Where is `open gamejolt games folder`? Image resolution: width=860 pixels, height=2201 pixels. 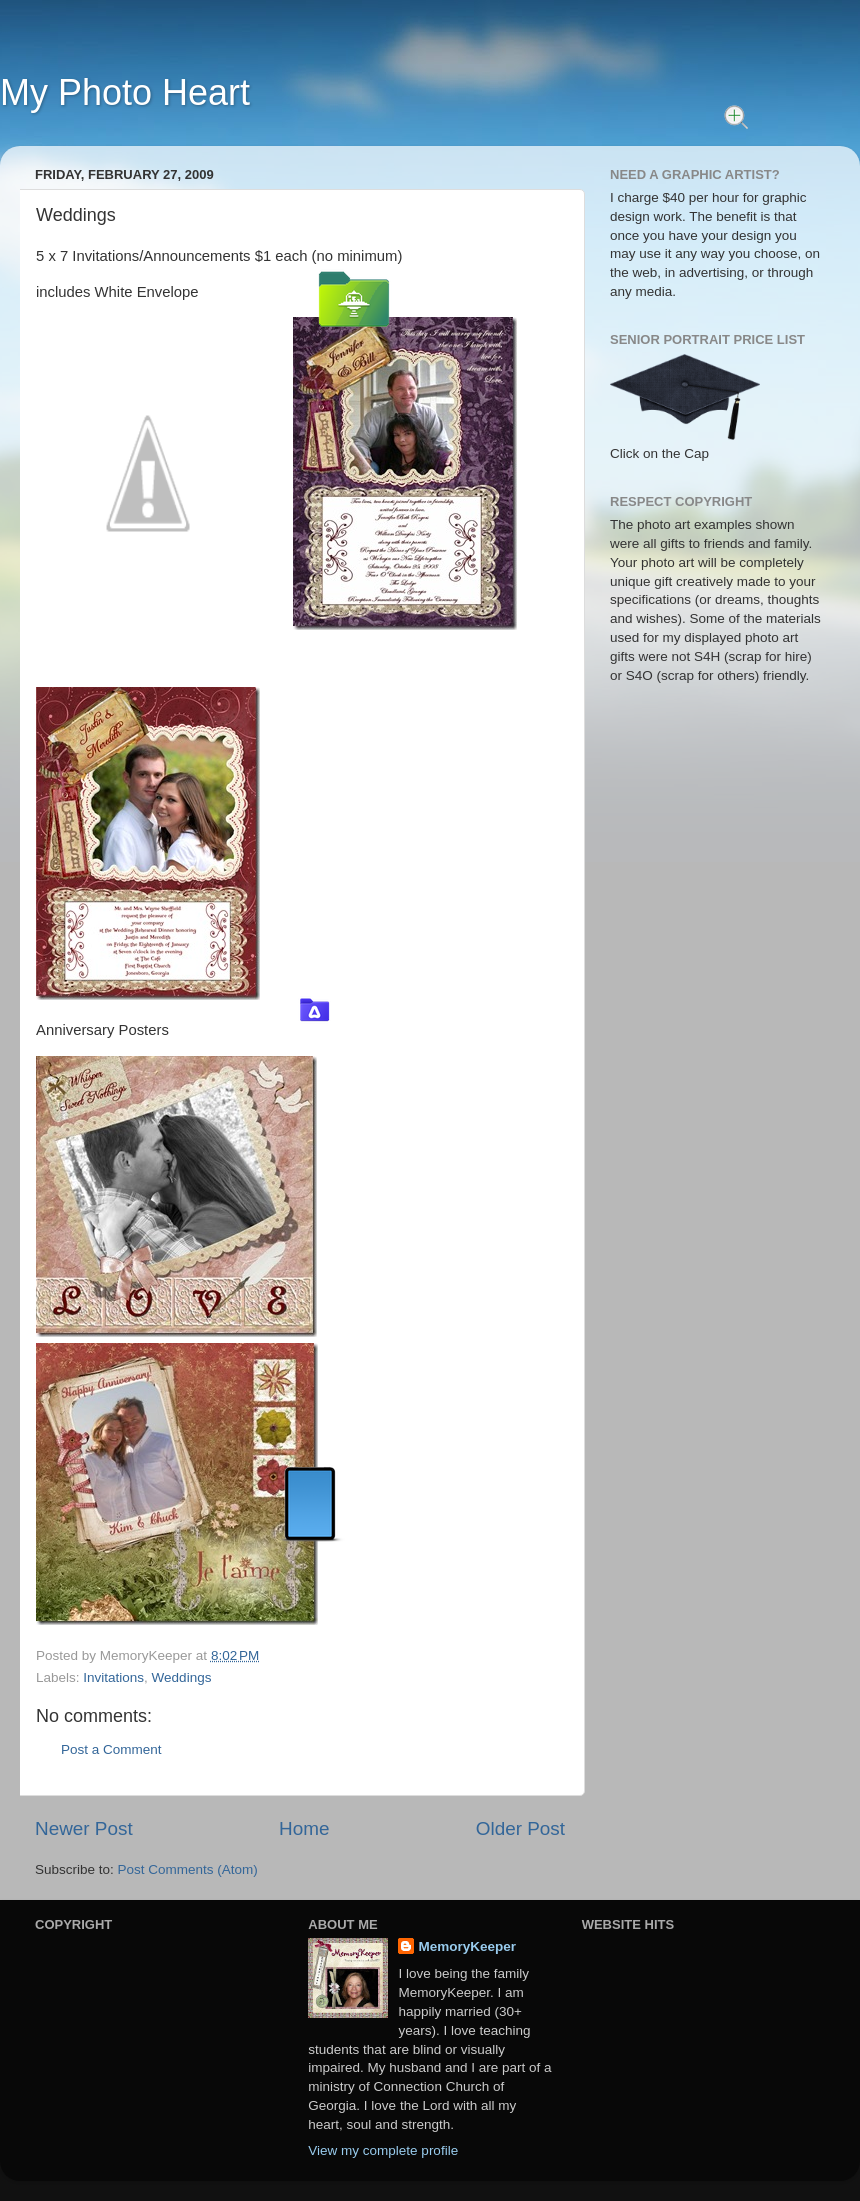
open gamejolt games folder is located at coordinates (354, 301).